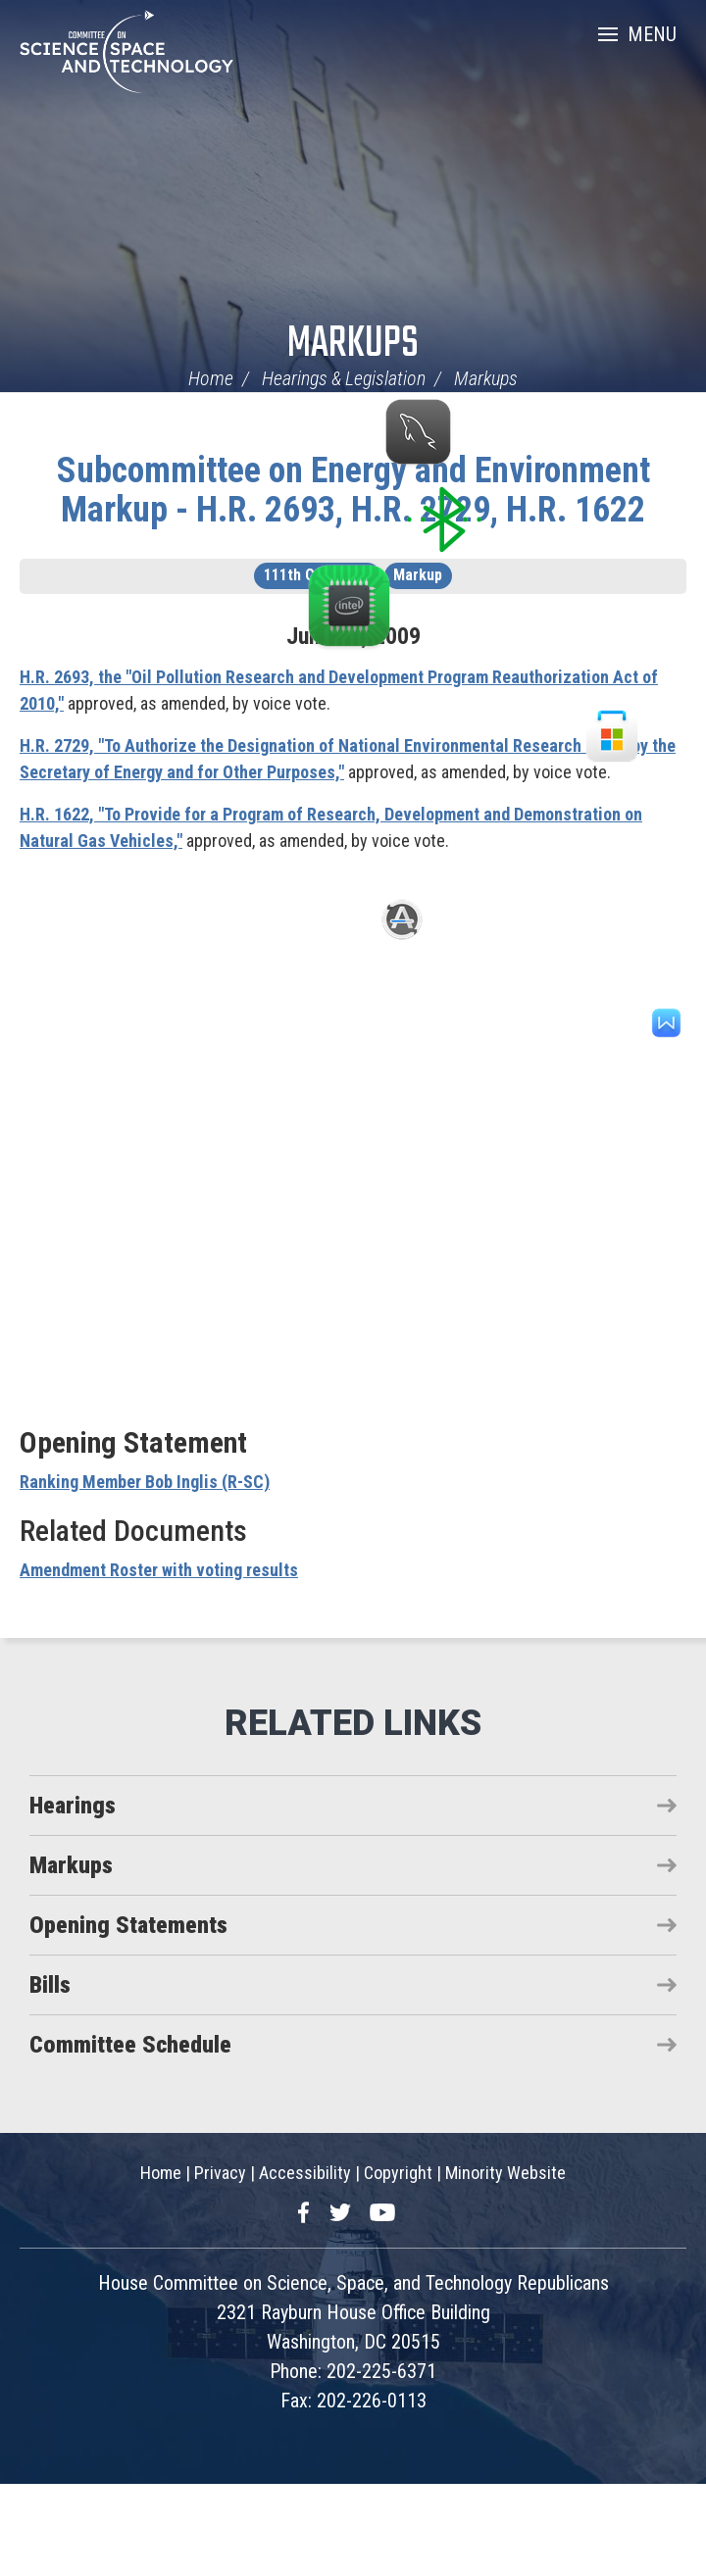 This screenshot has width=706, height=2576. What do you see at coordinates (402, 919) in the screenshot?
I see `check for and install system software updates` at bounding box center [402, 919].